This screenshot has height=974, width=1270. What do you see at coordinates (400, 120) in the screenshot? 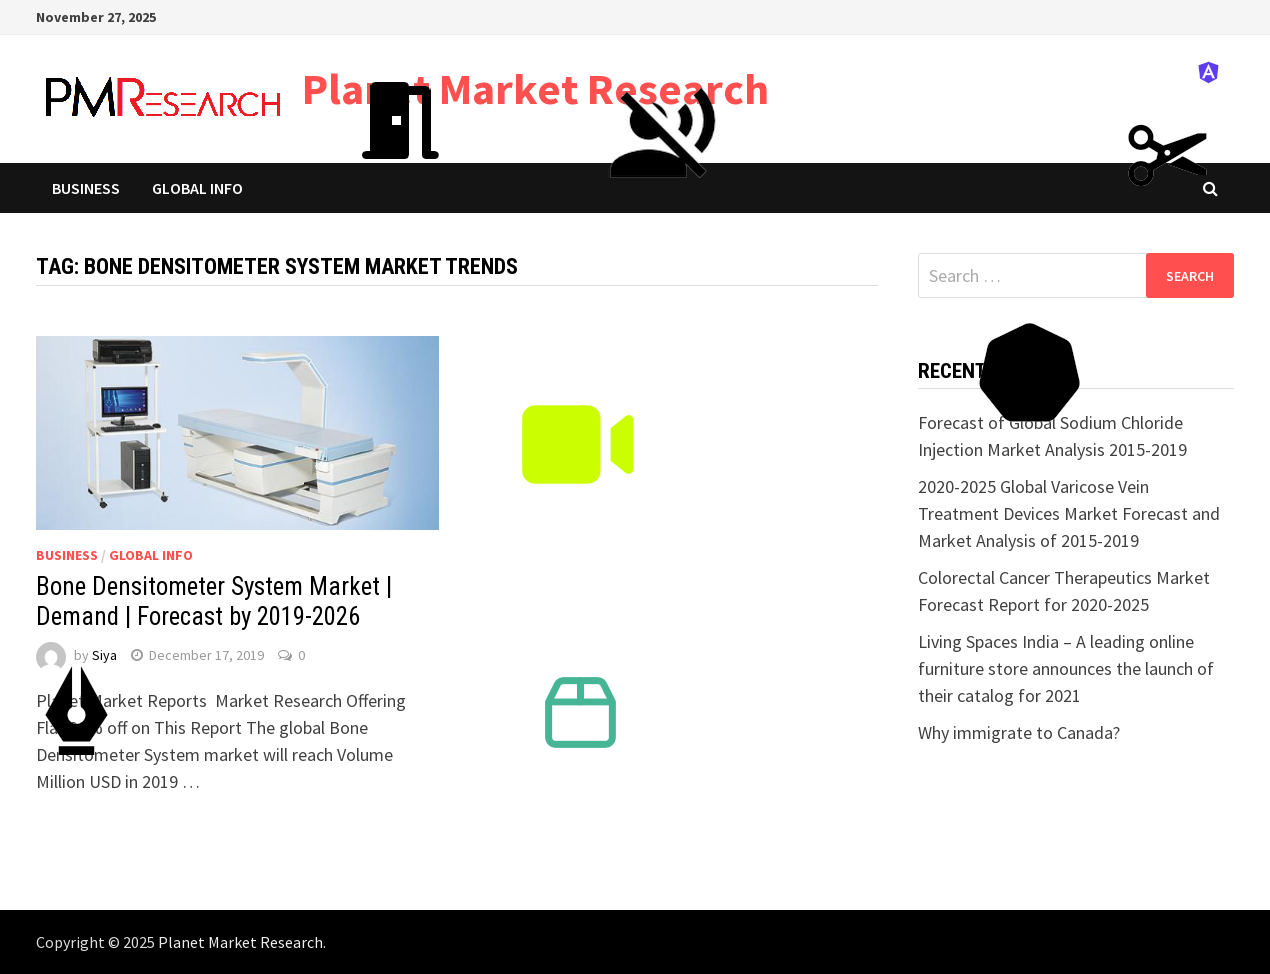
I see `enter or access a meeting room` at bounding box center [400, 120].